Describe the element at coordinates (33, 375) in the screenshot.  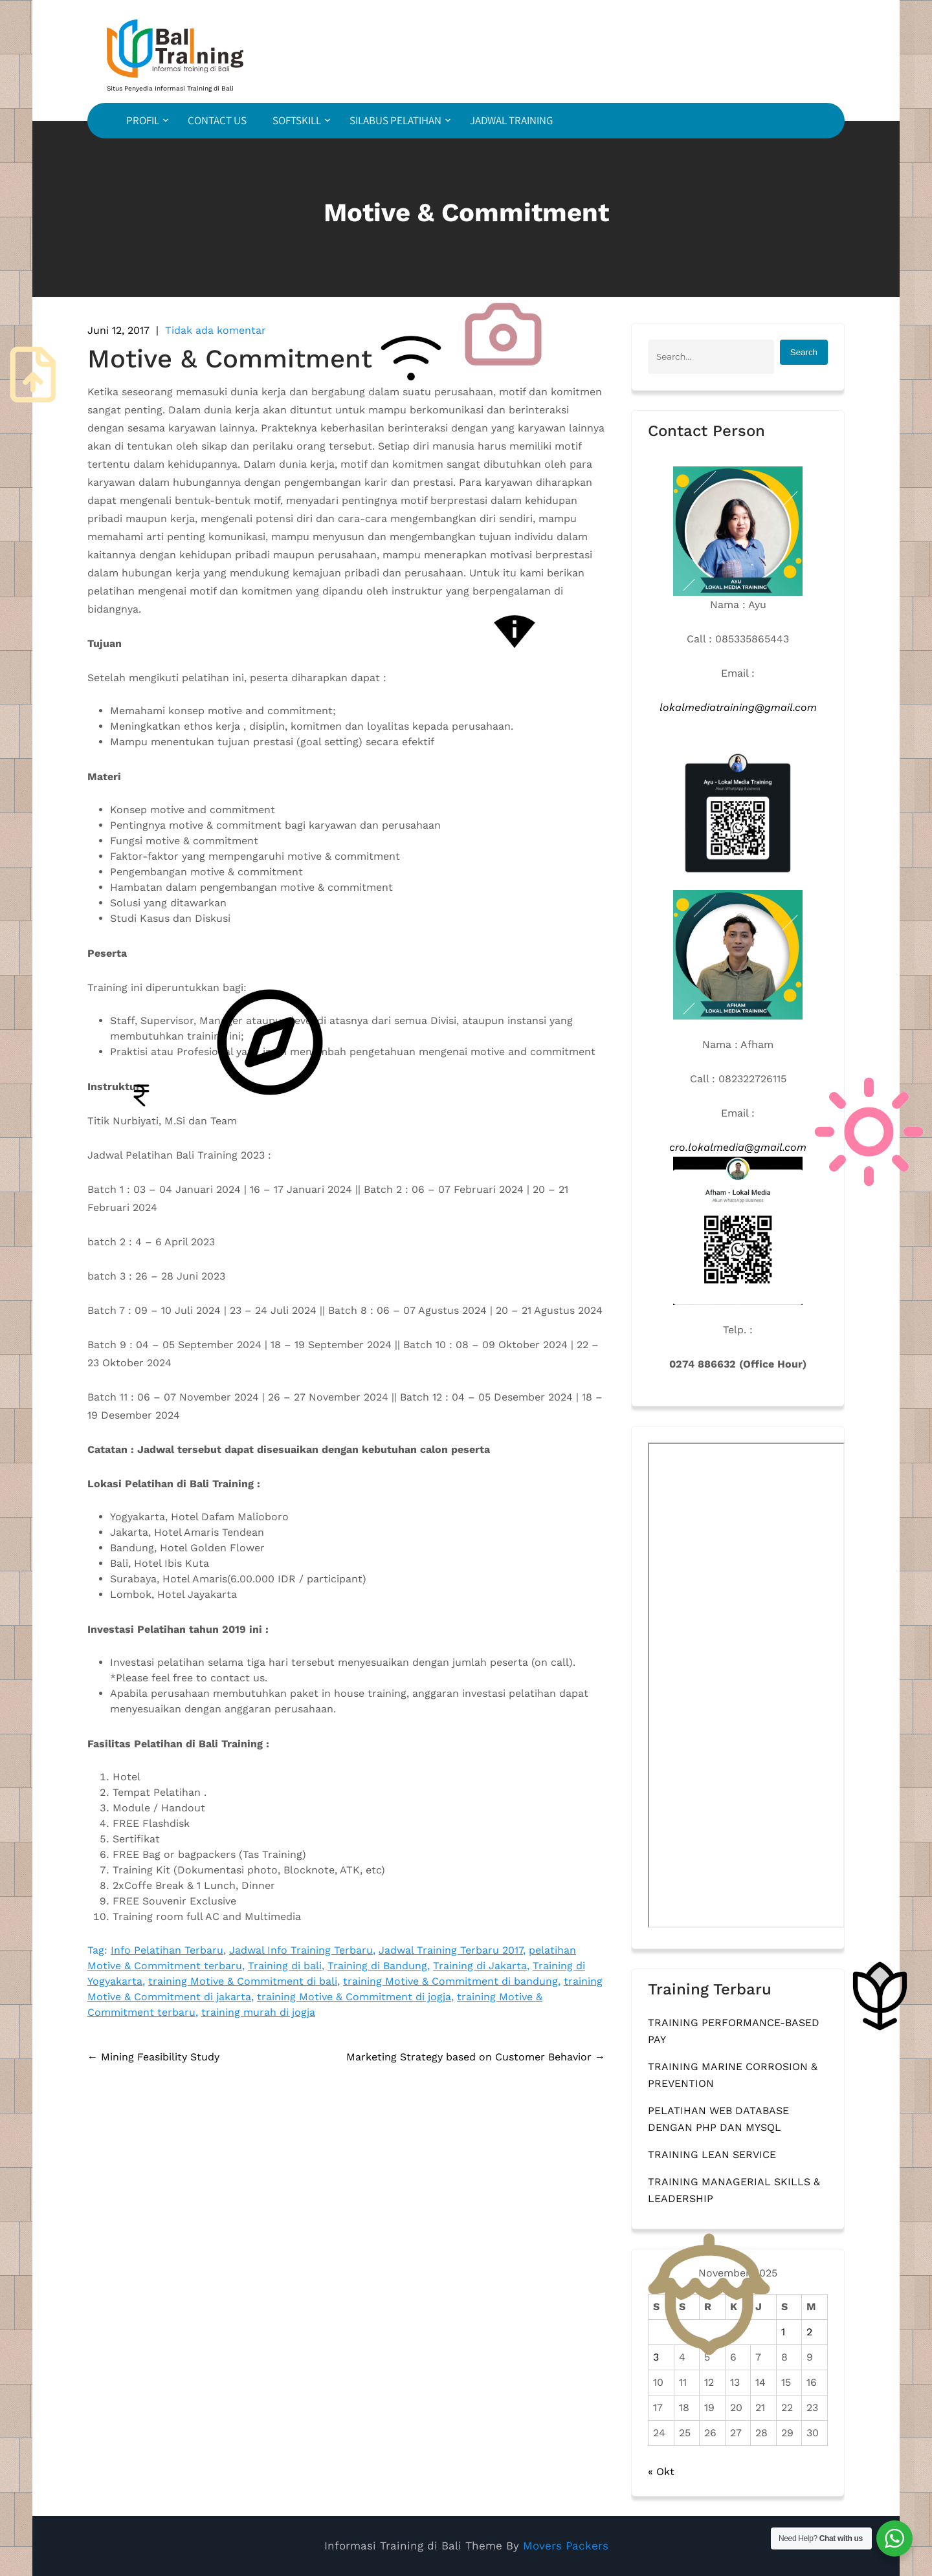
I see `upload a file` at that location.